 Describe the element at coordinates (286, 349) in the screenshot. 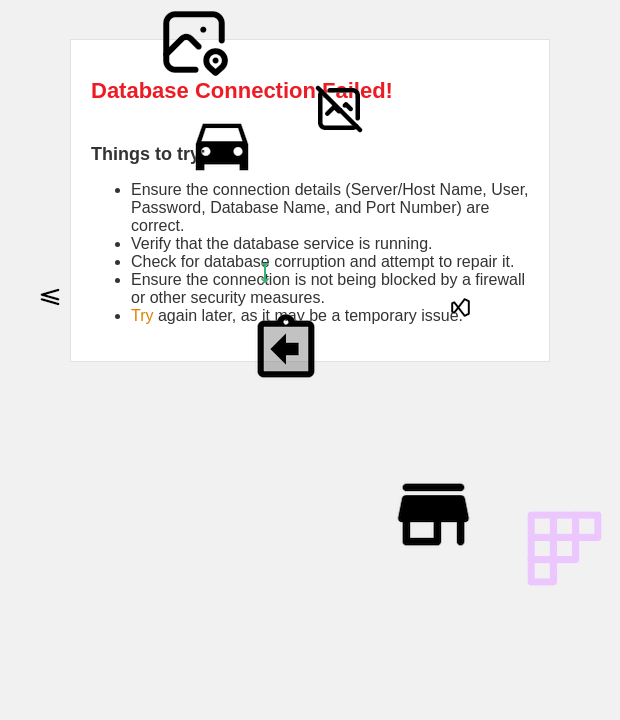

I see `return or send back an assignment` at that location.